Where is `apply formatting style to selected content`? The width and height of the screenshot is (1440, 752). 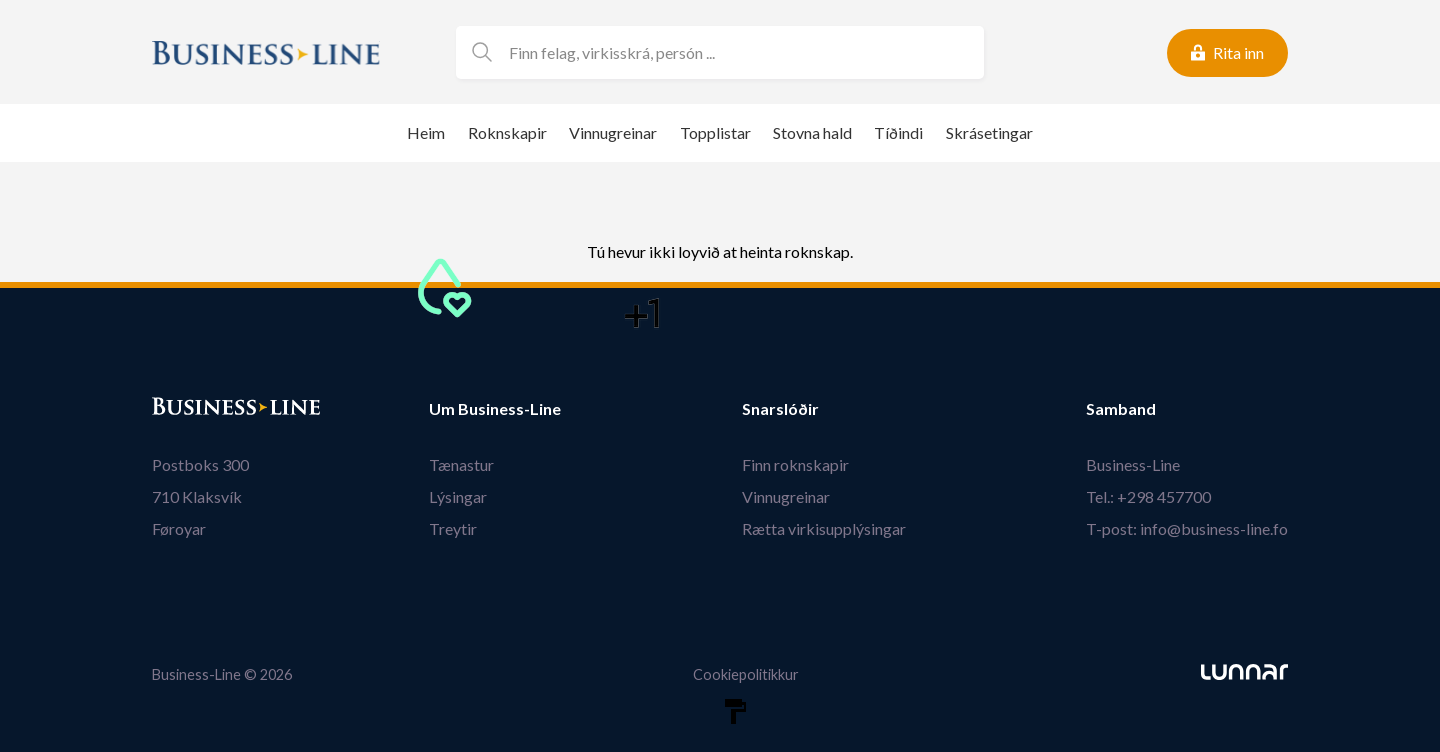
apply formatting style to selected content is located at coordinates (735, 712).